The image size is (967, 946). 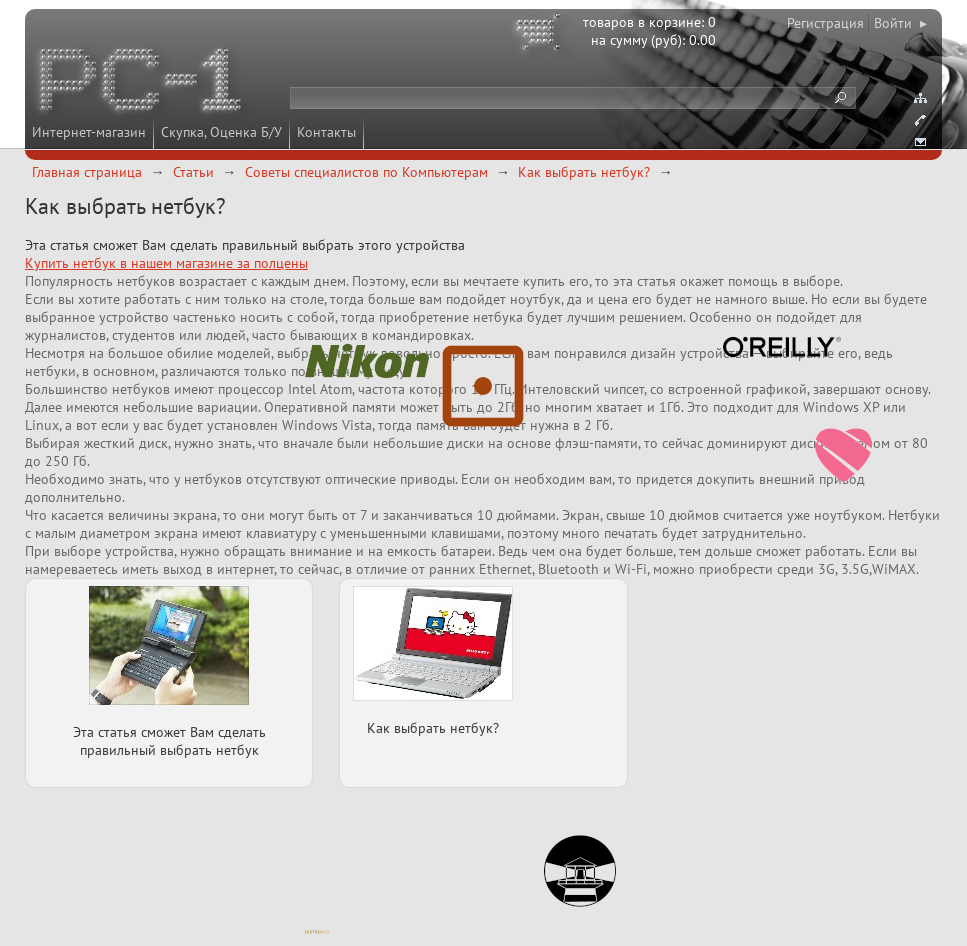 What do you see at coordinates (483, 386) in the screenshot?
I see `roll the dice or generate a random result` at bounding box center [483, 386].